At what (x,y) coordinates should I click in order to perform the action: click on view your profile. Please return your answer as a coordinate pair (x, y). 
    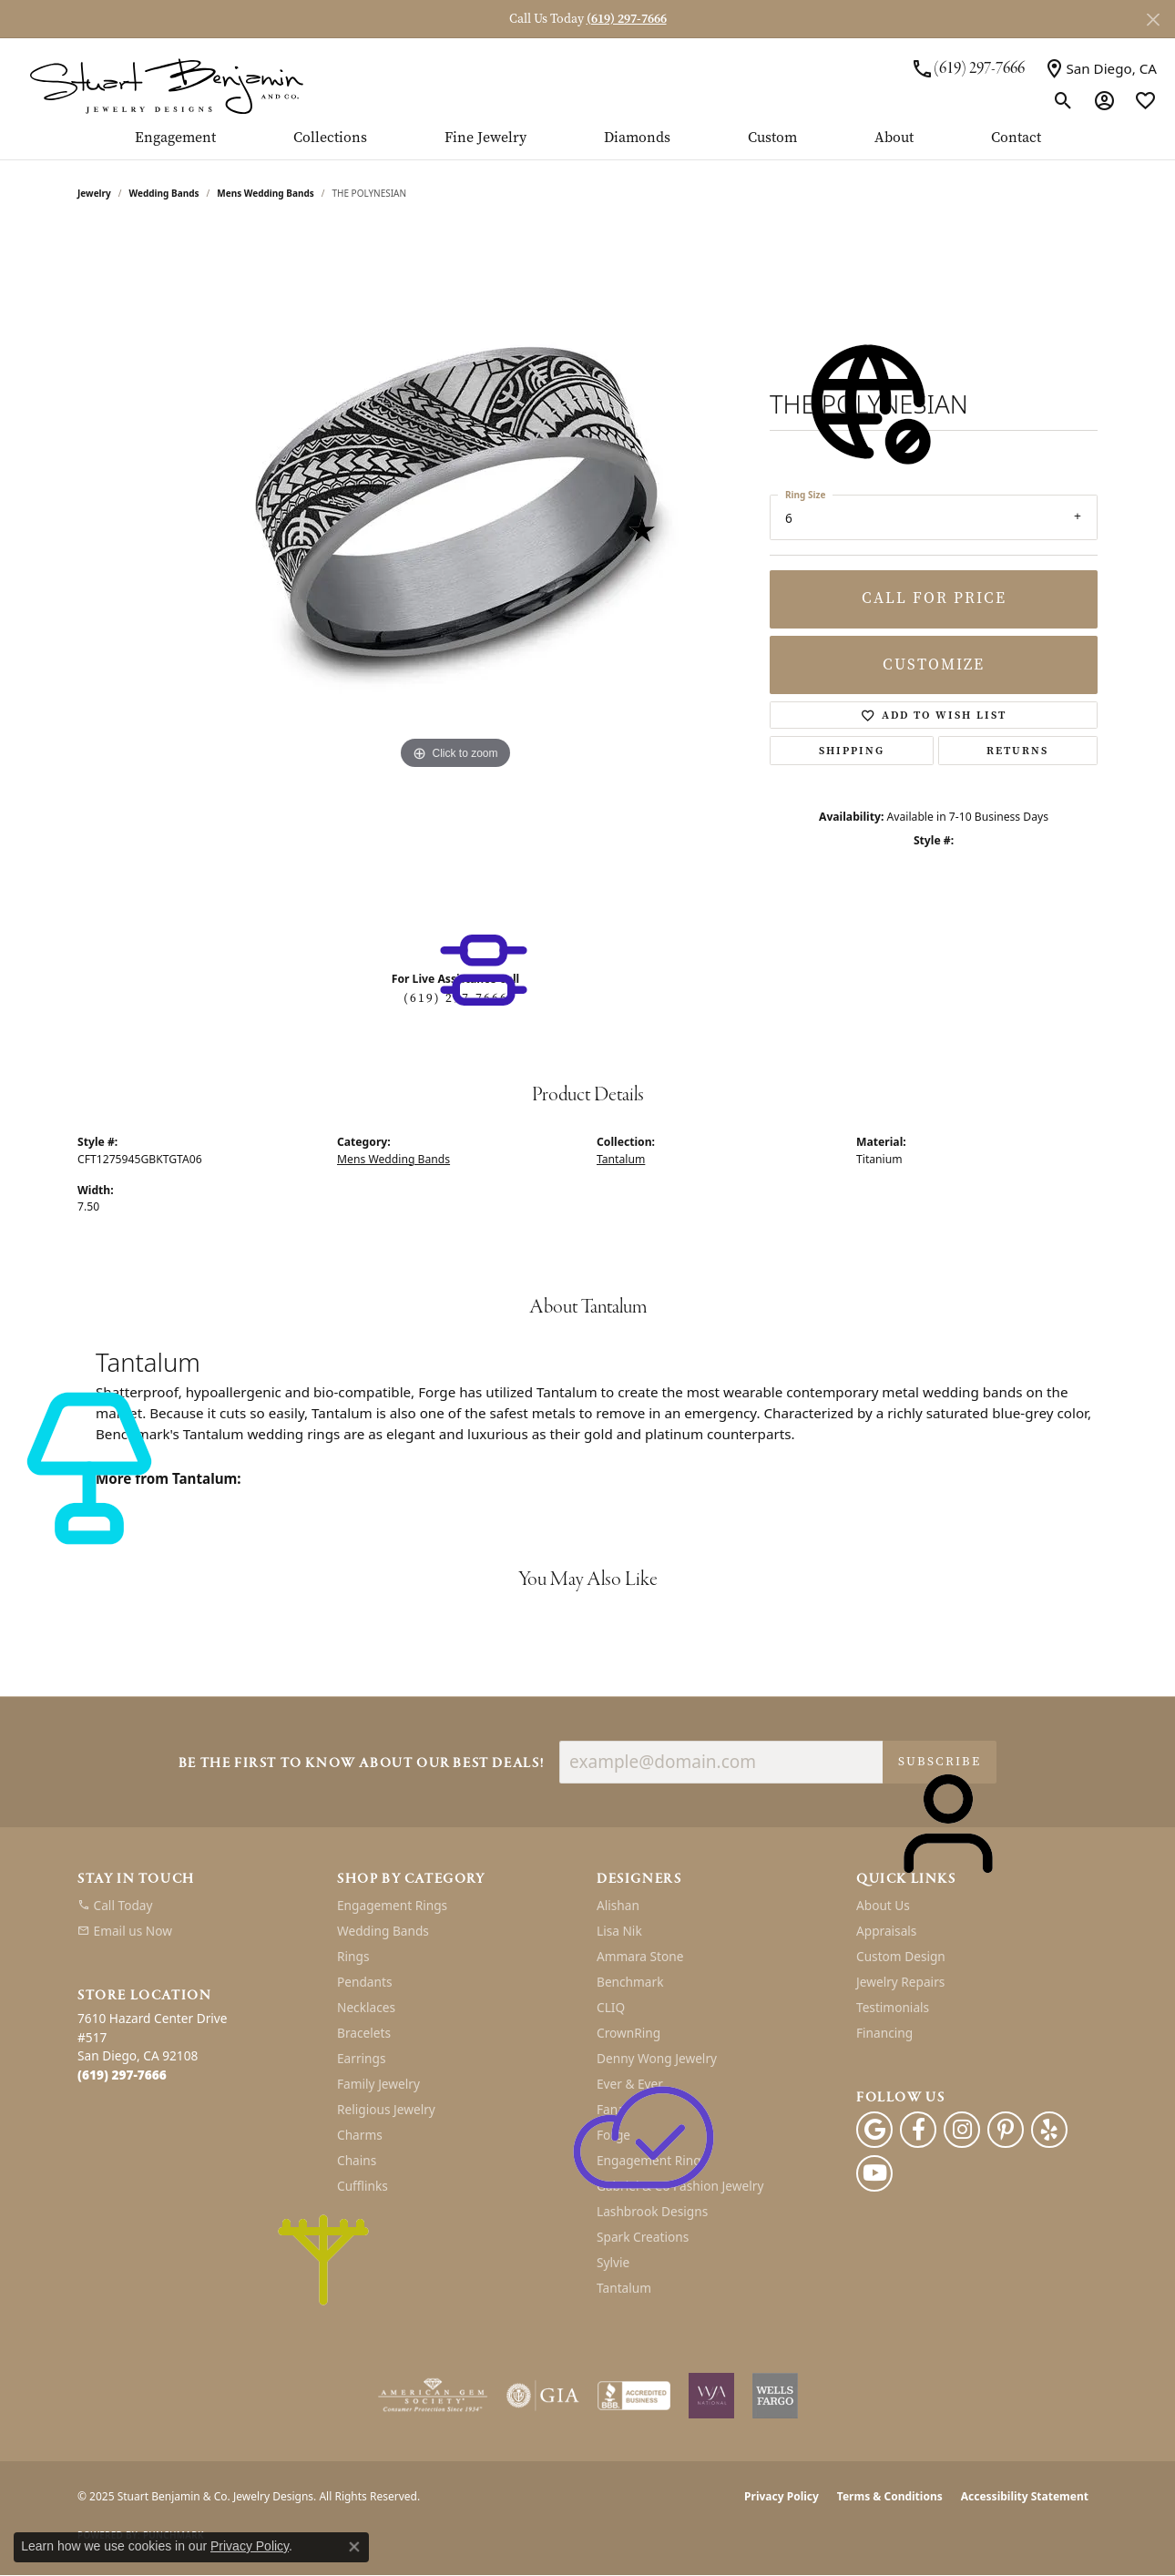
    Looking at the image, I should click on (948, 1824).